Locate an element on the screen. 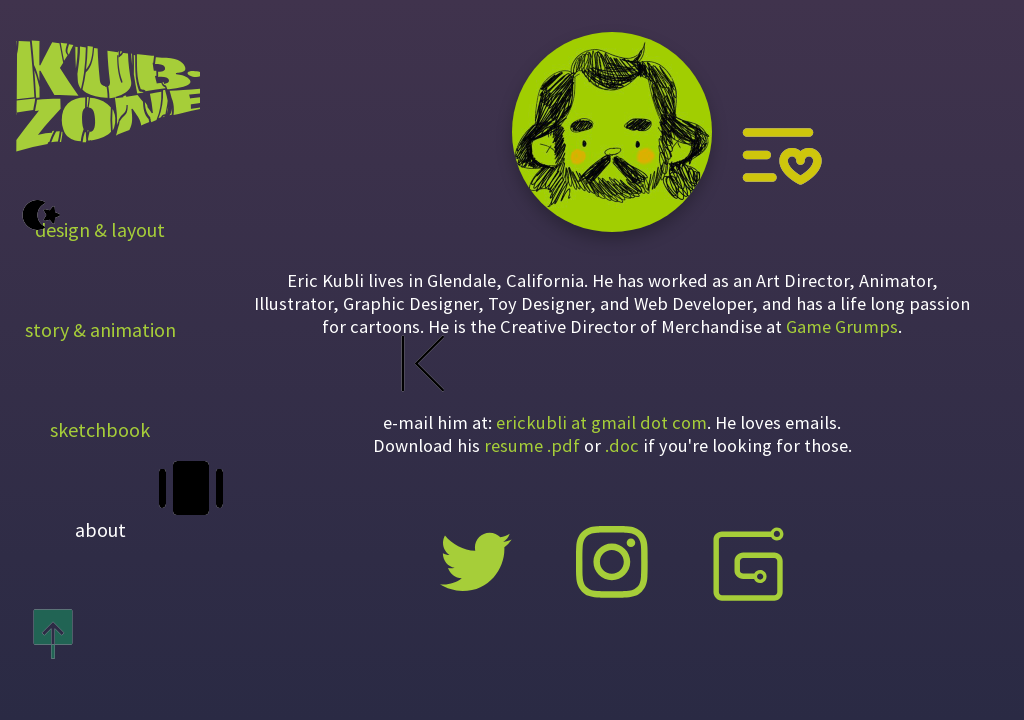  view stories or card-based content is located at coordinates (191, 490).